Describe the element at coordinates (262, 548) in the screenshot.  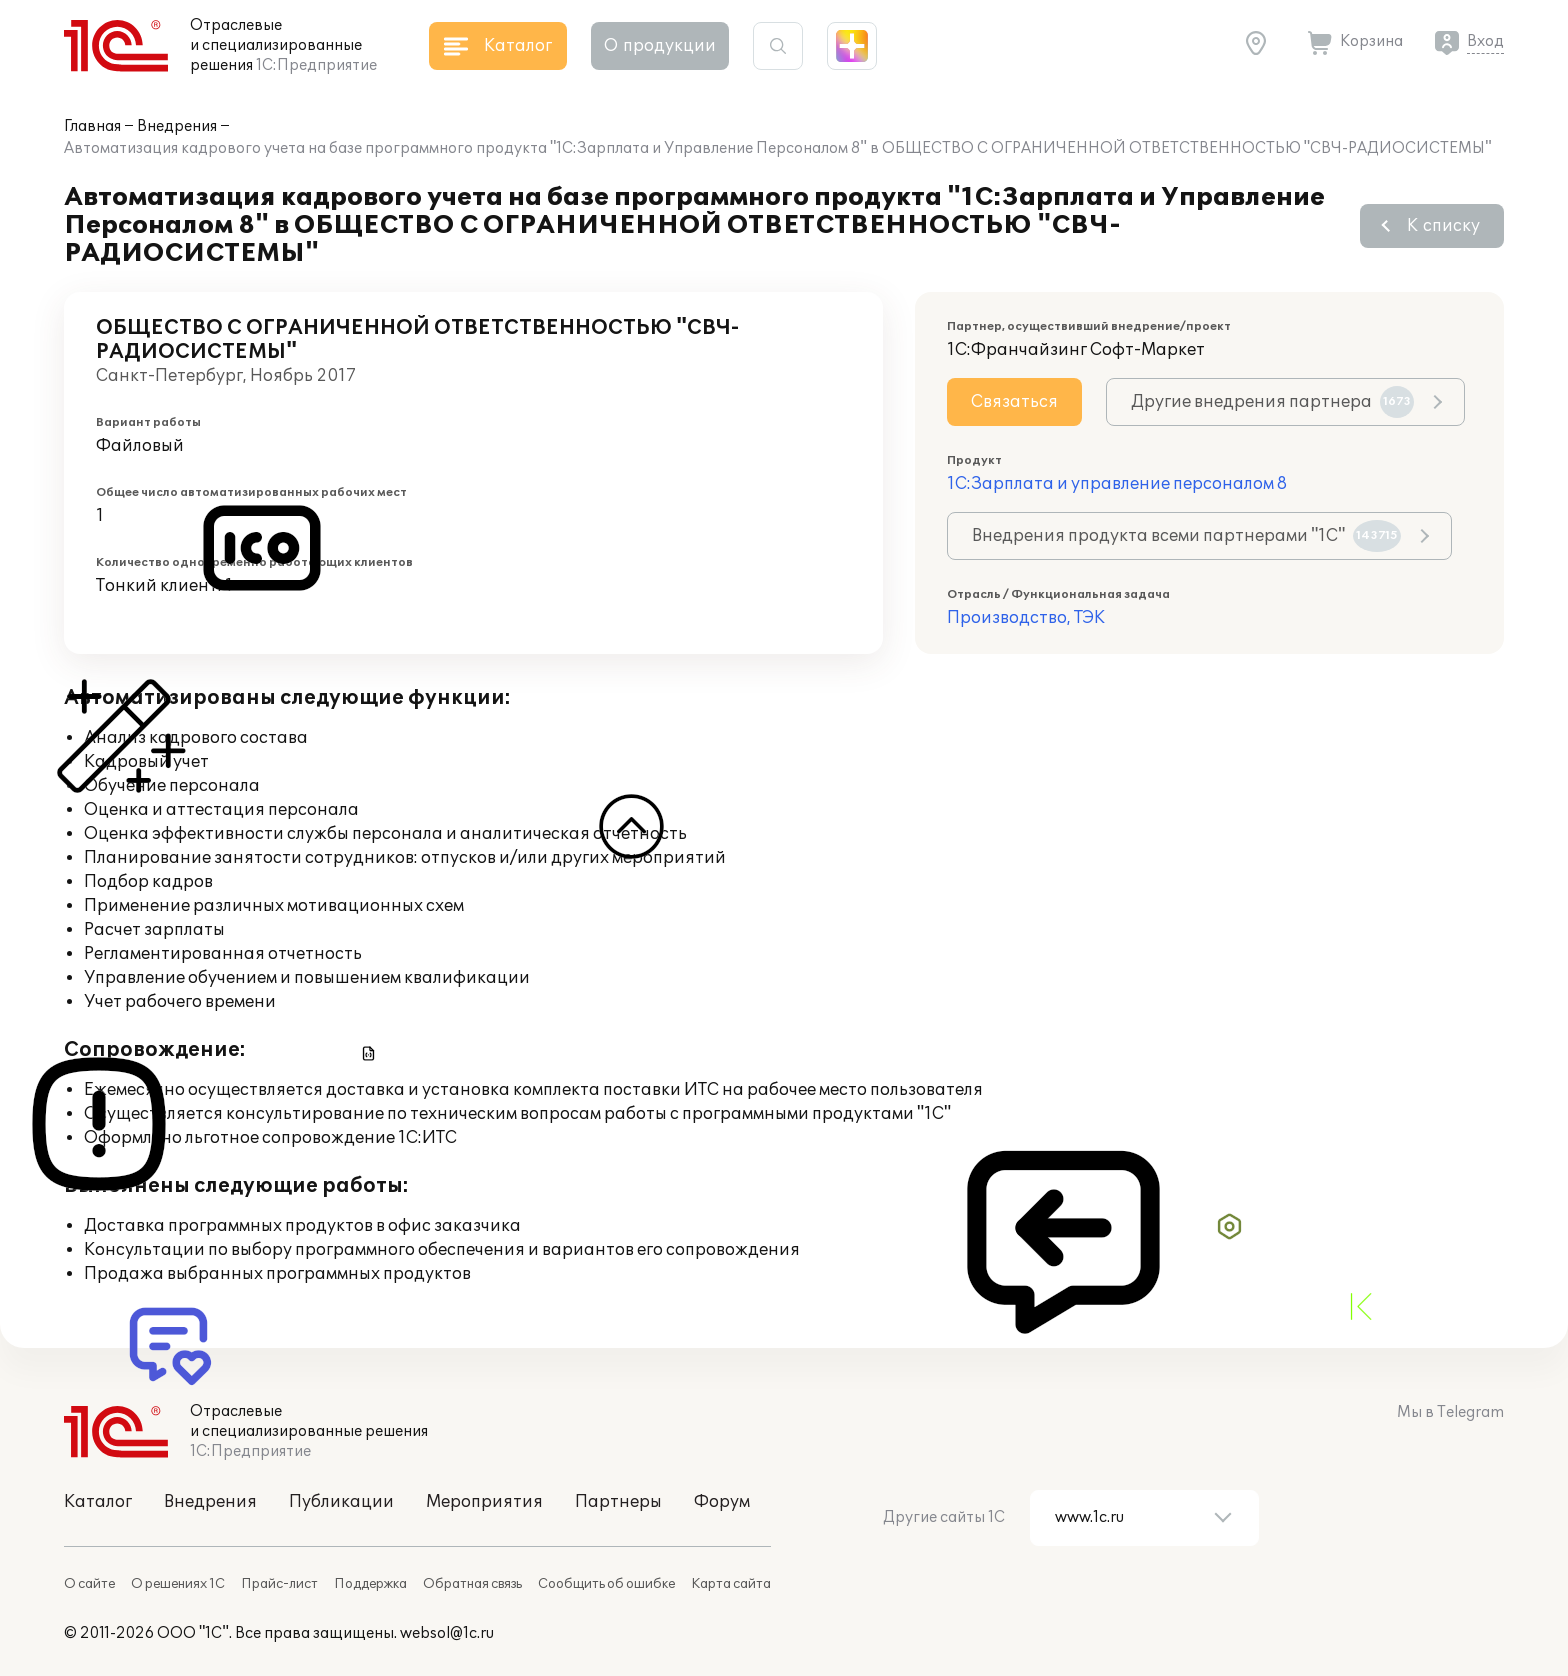
I see `set or manage website favicon` at that location.